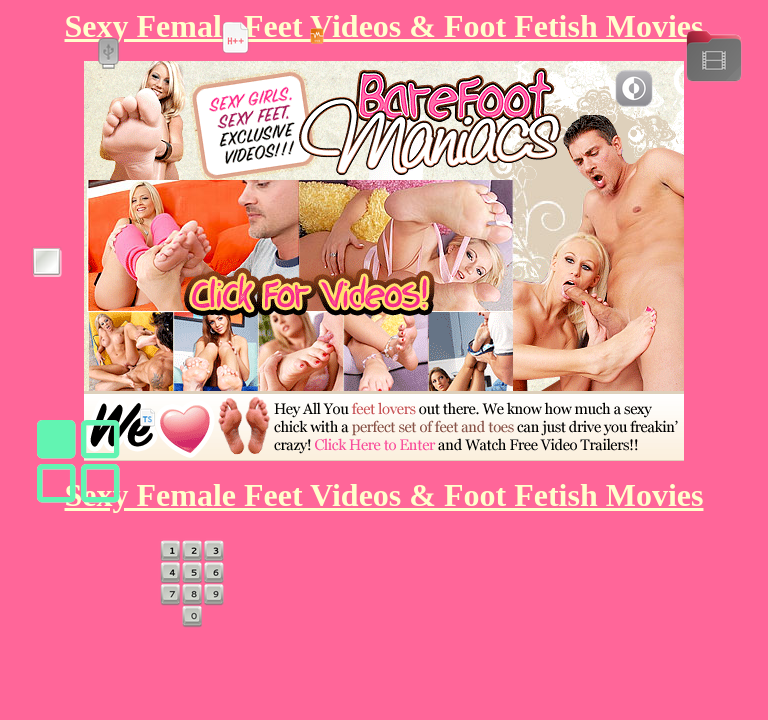 The image size is (768, 720). I want to click on a typescript source code file, so click(147, 417).